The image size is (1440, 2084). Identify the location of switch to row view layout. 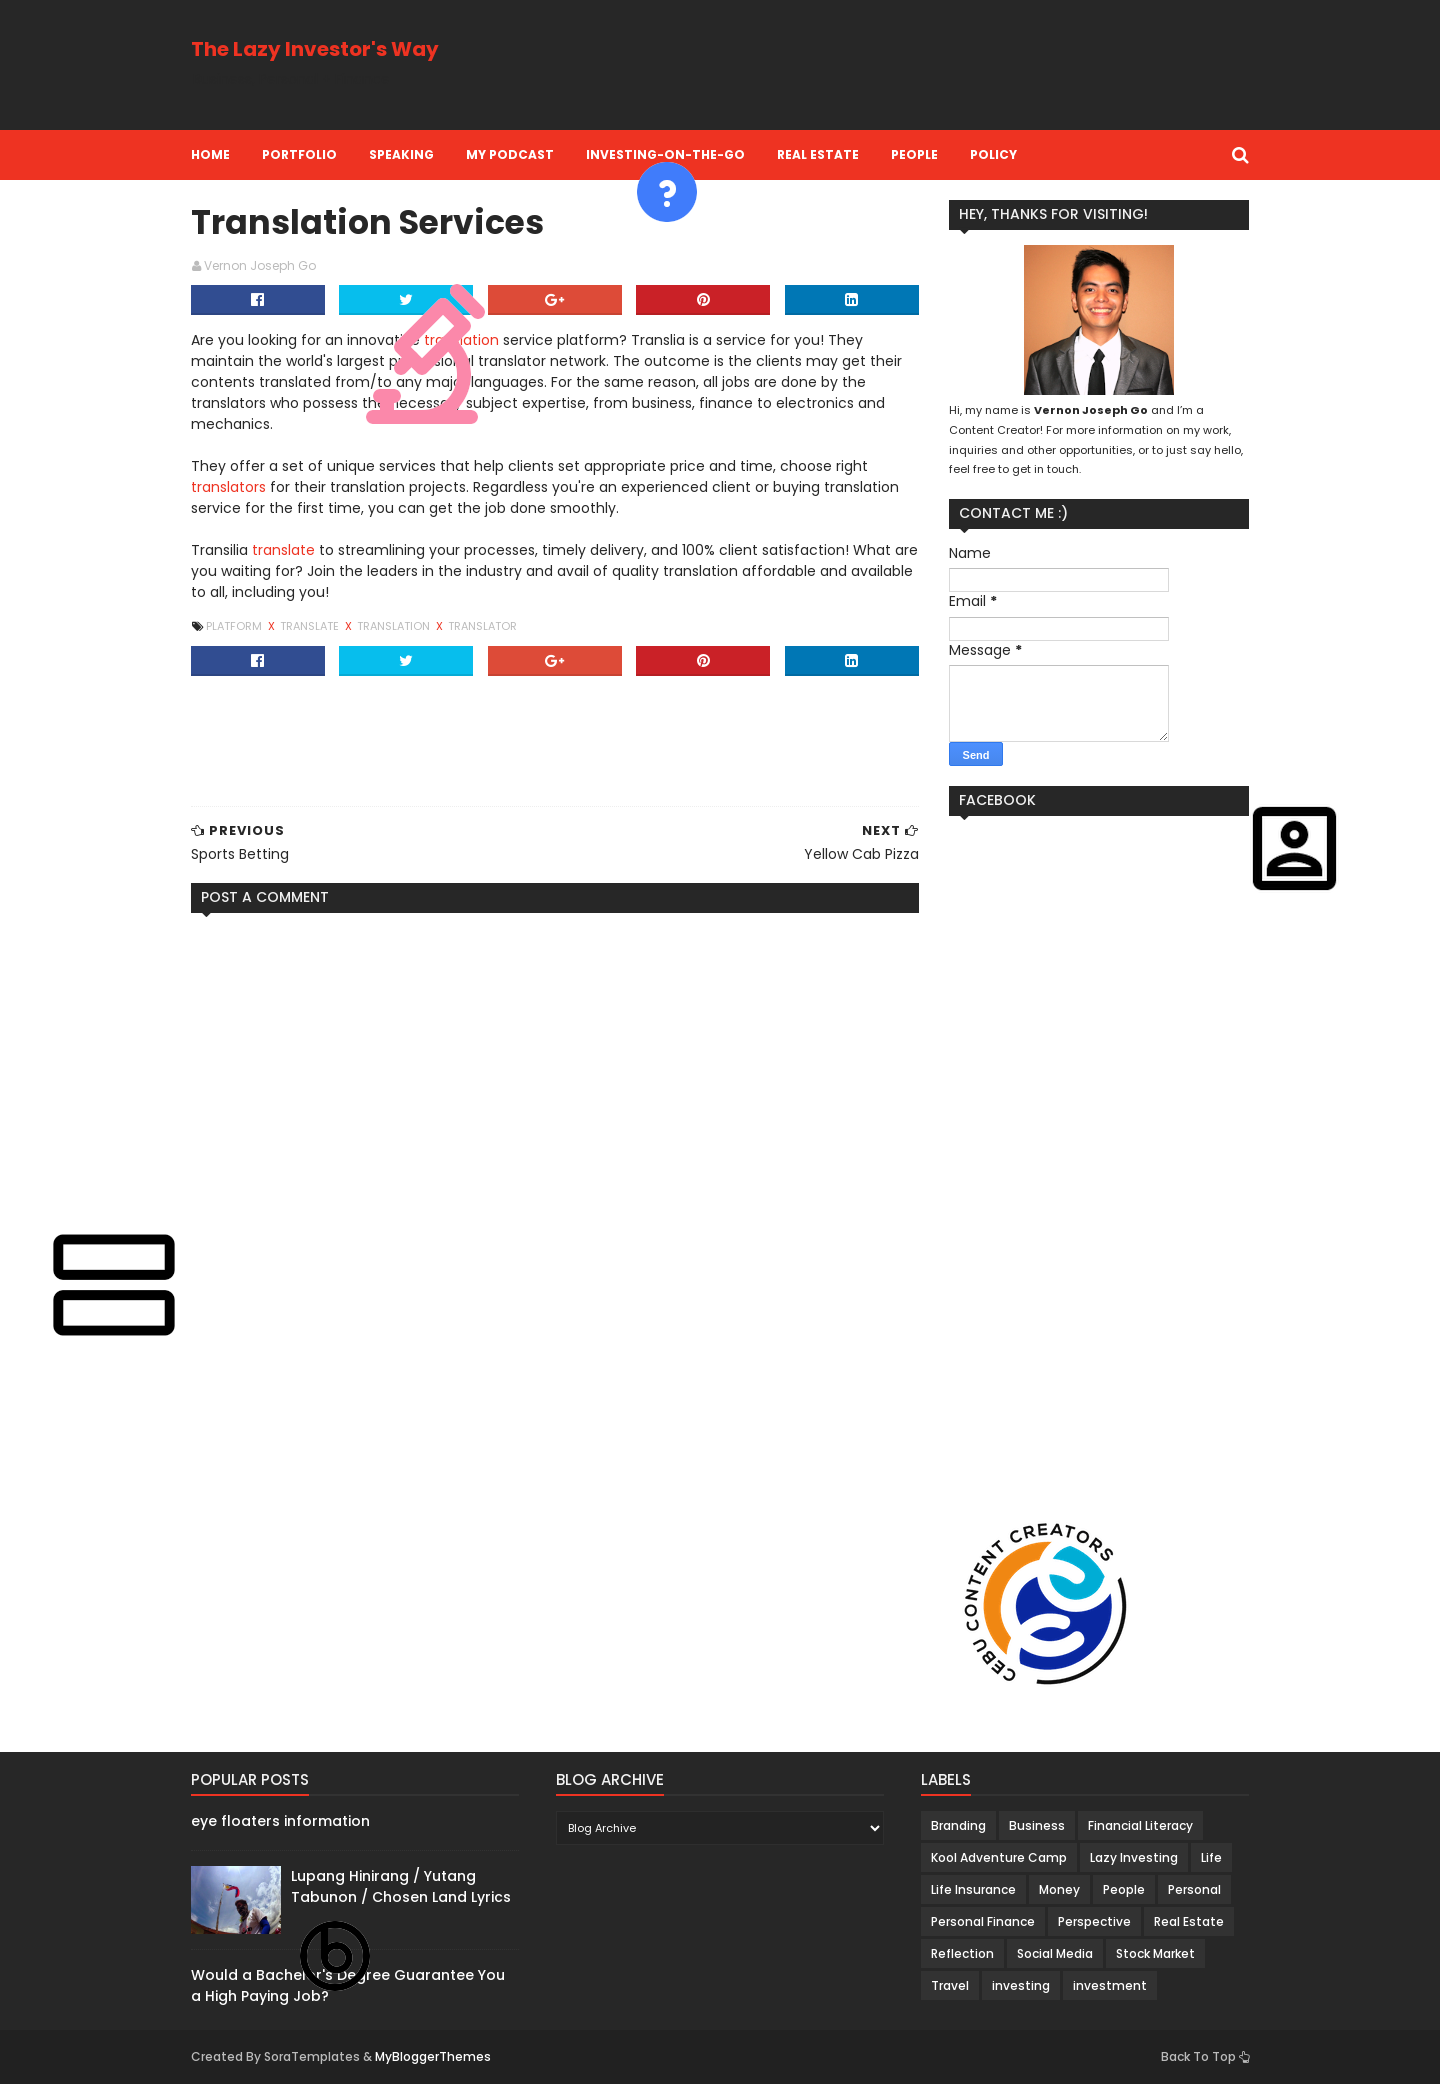
(114, 1285).